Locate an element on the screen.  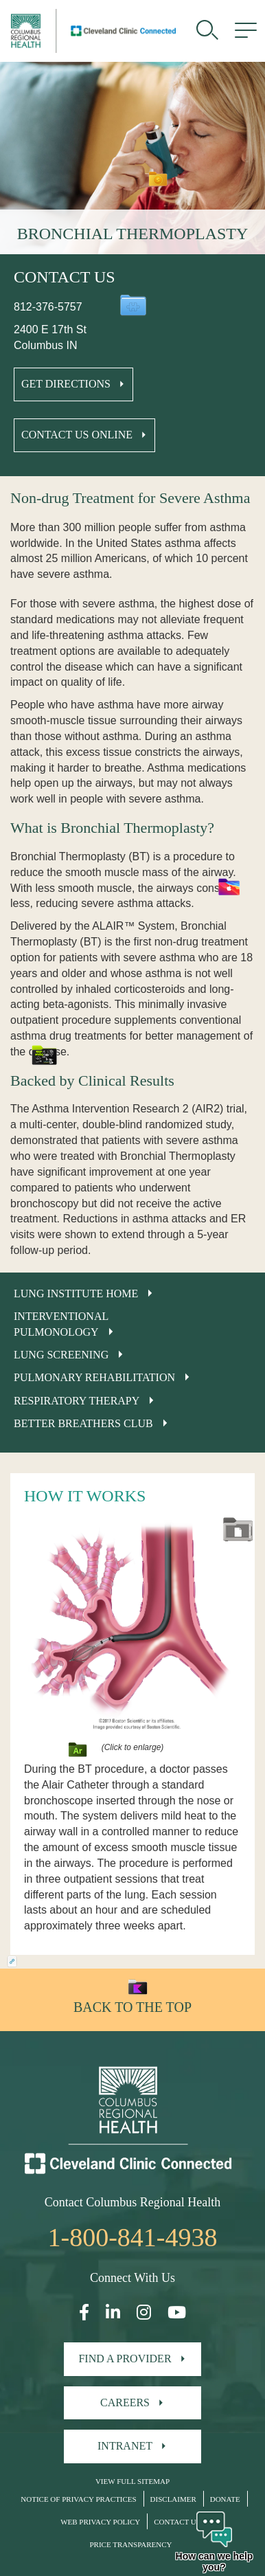
folder containing rapidweaver source files or plugins is located at coordinates (133, 305).